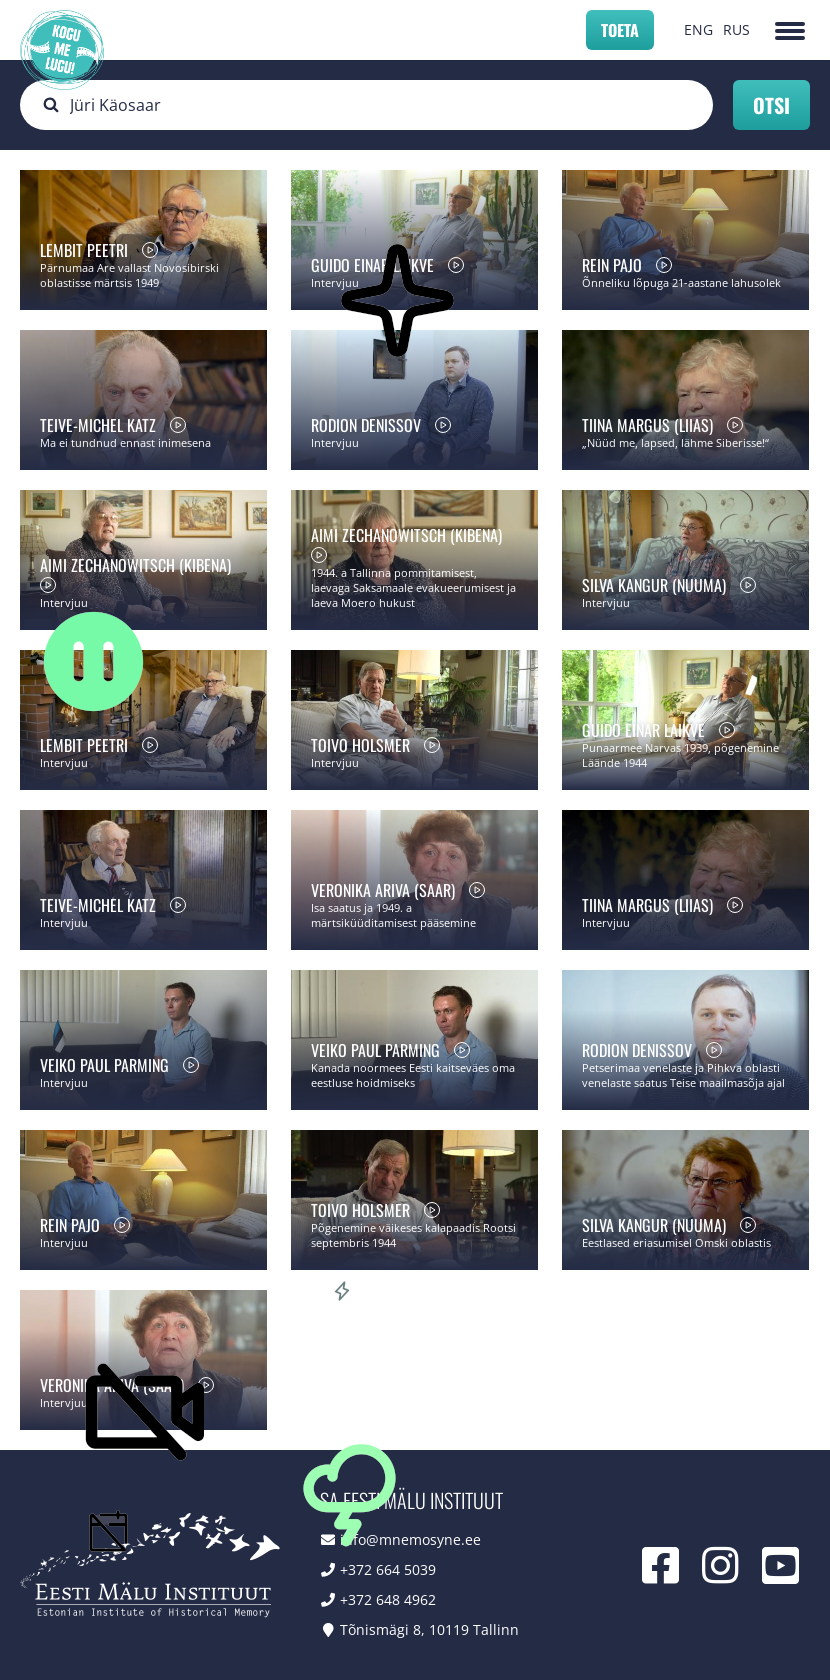 Image resolution: width=830 pixels, height=1680 pixels. Describe the element at coordinates (349, 1493) in the screenshot. I see `indicates thunderstorm or severe weather conditions` at that location.